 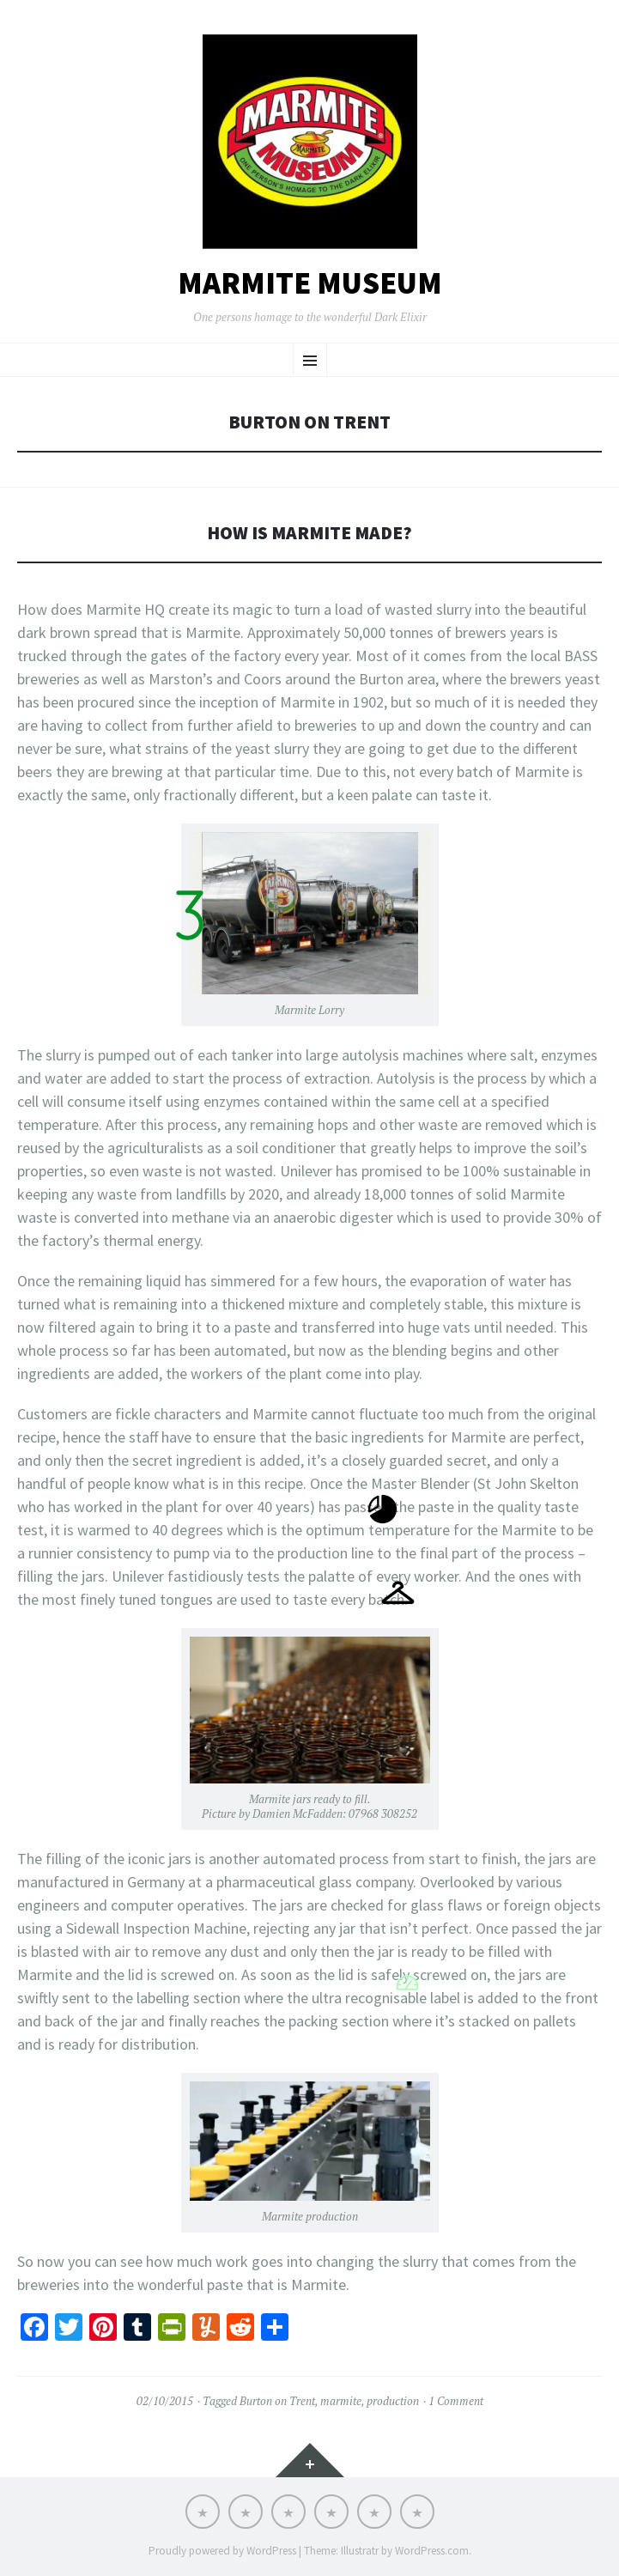 I want to click on access your wardrobe or closet, so click(x=397, y=1594).